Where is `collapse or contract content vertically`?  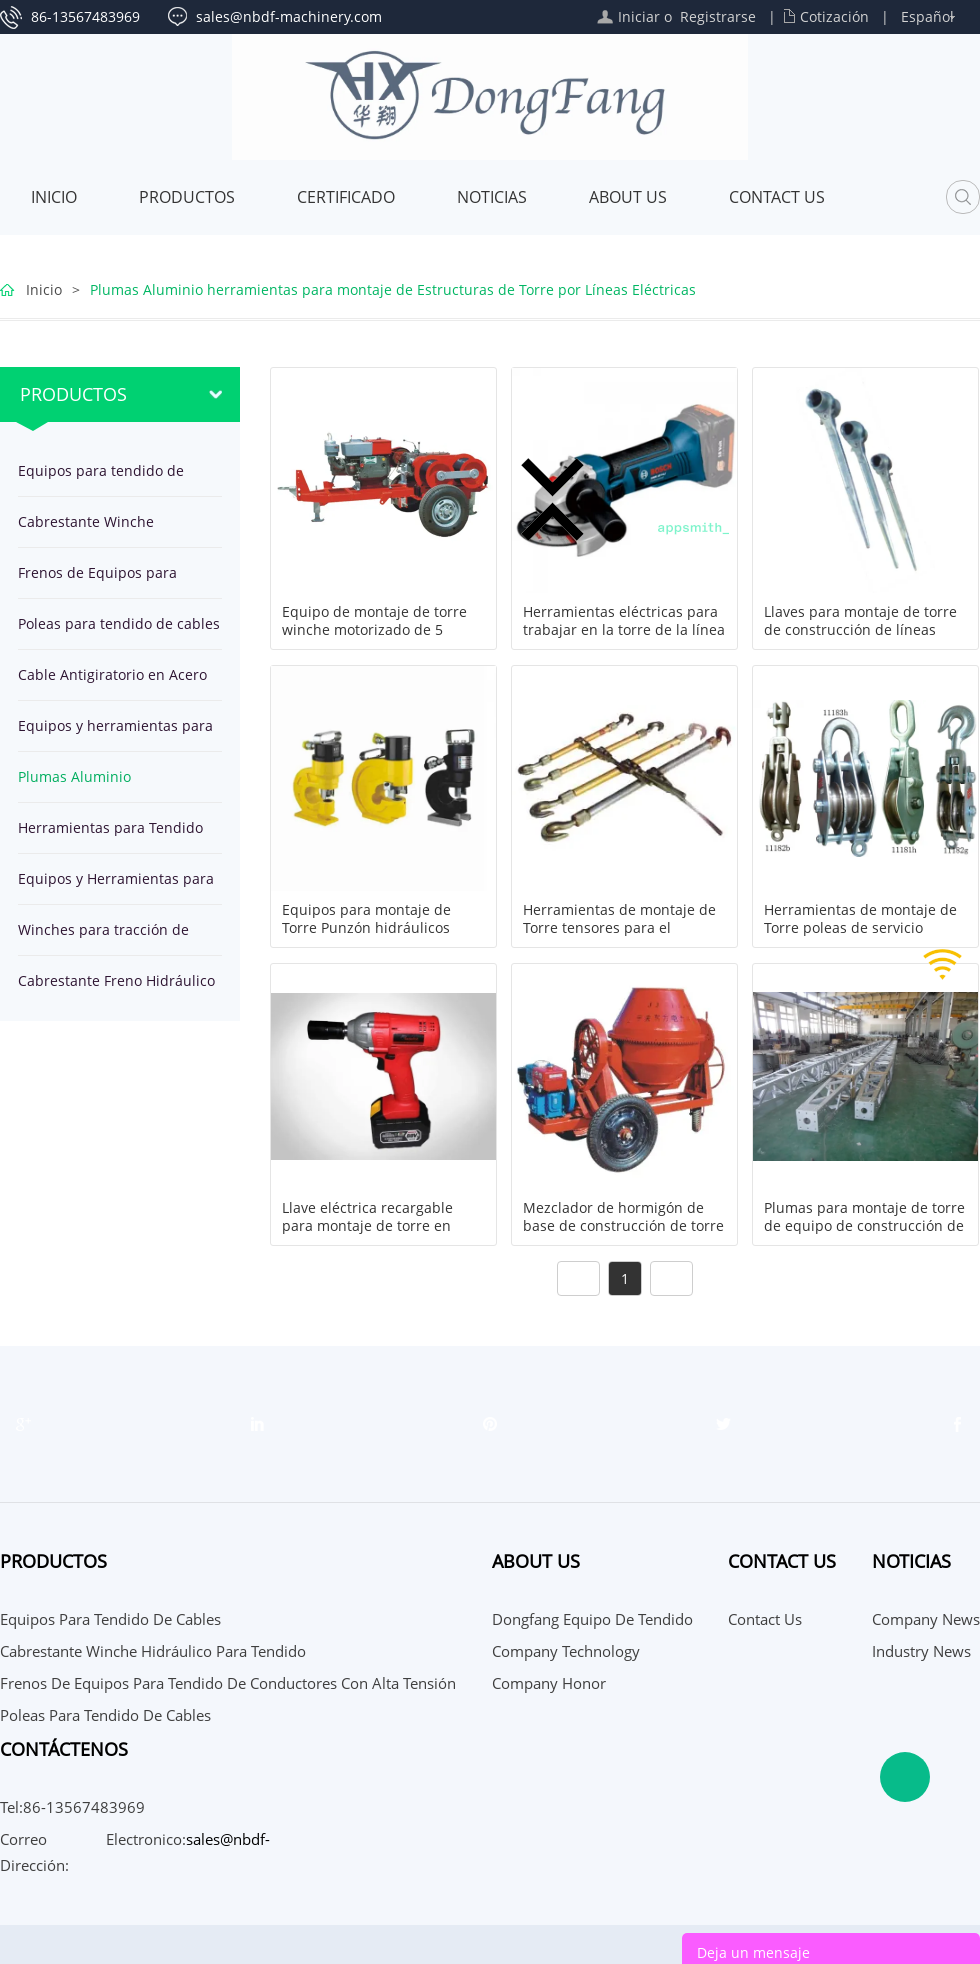
collapse or contract content vertically is located at coordinates (552, 499).